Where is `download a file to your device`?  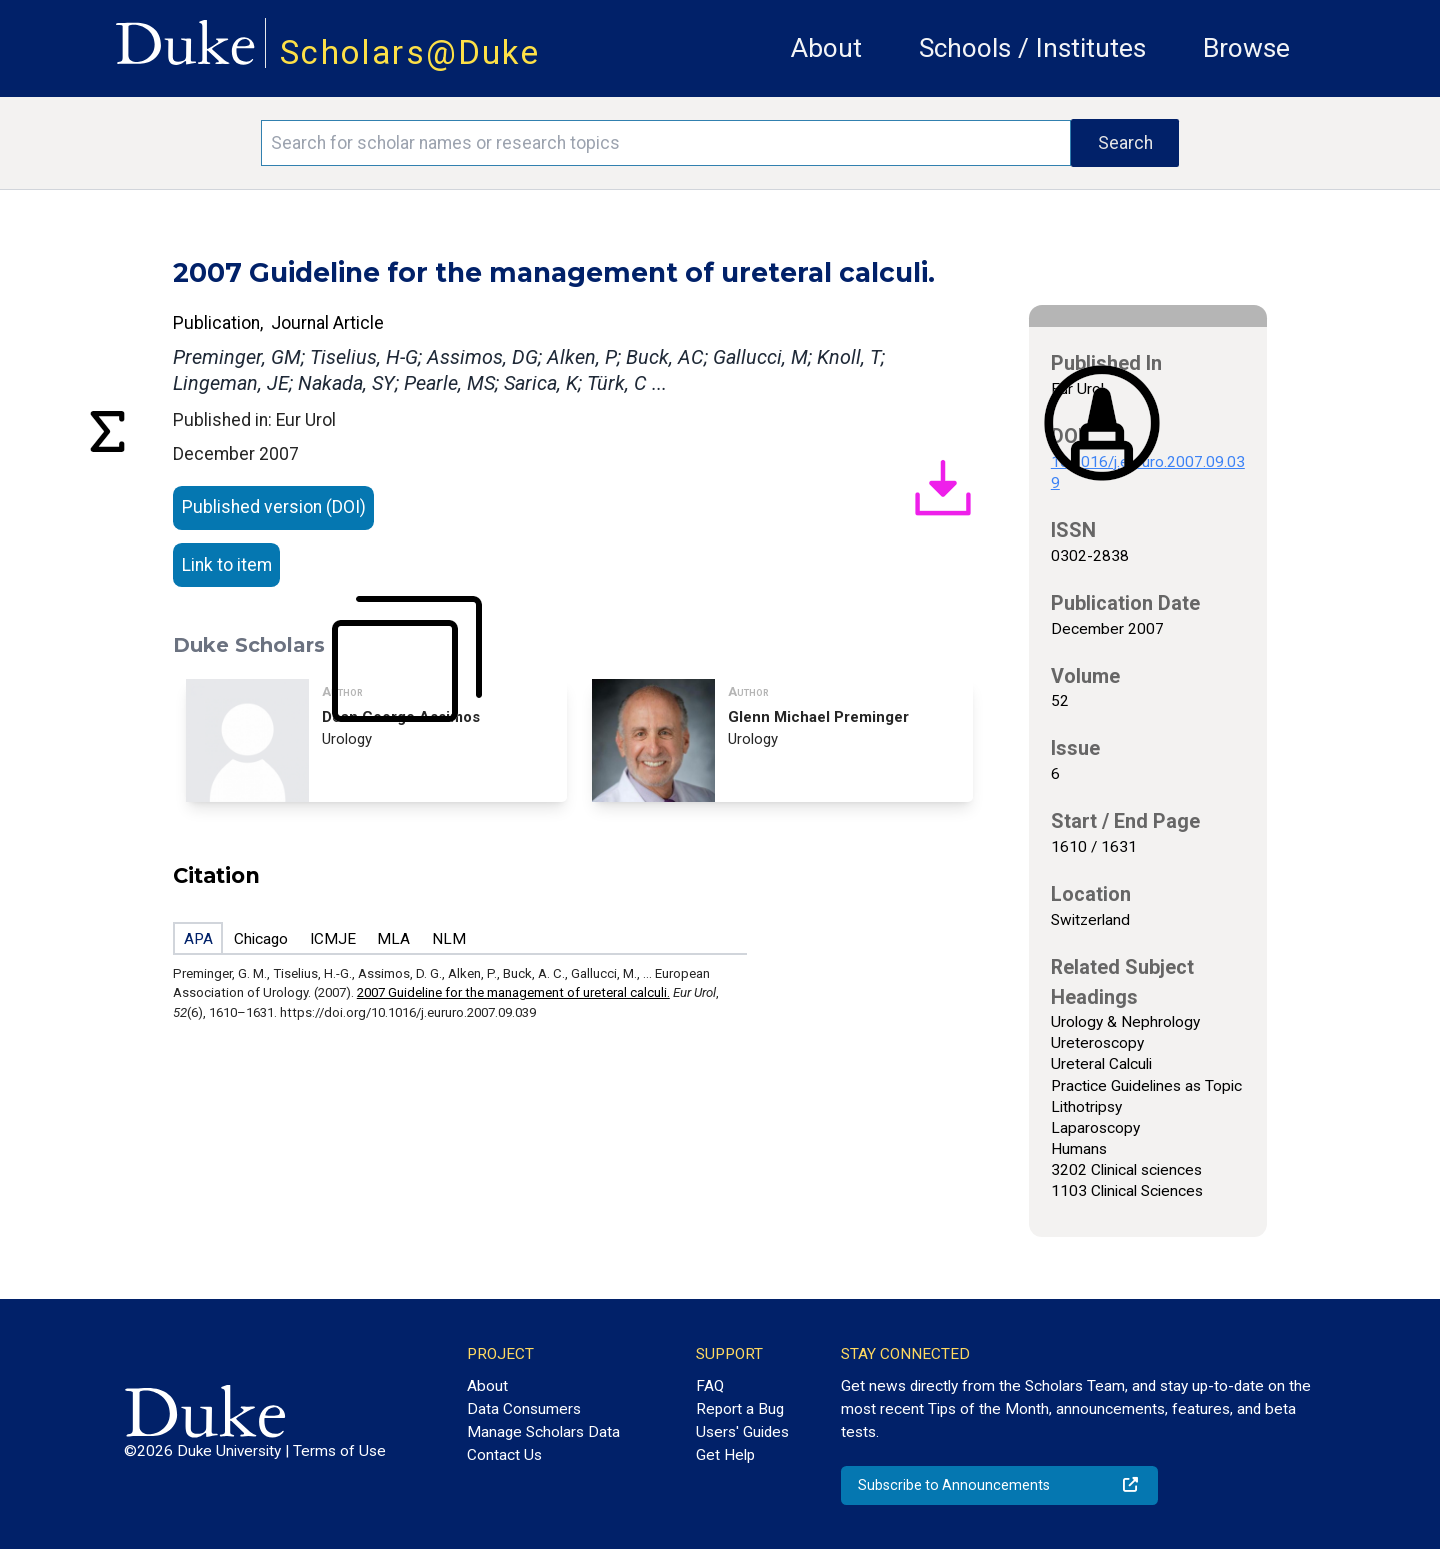
download a file to your device is located at coordinates (943, 490).